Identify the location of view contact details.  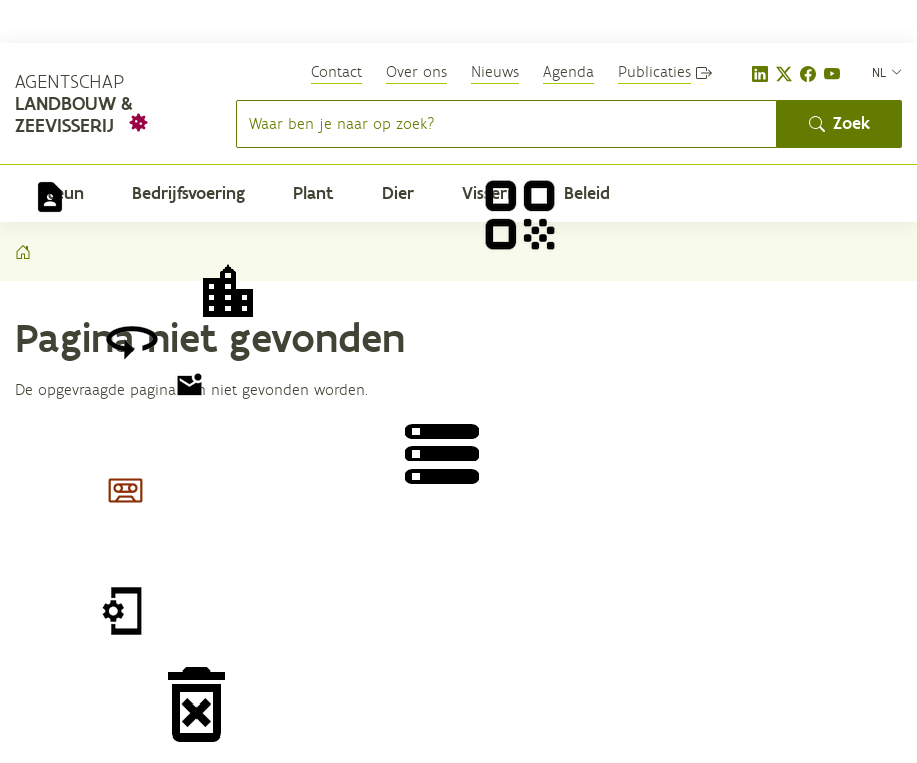
(50, 197).